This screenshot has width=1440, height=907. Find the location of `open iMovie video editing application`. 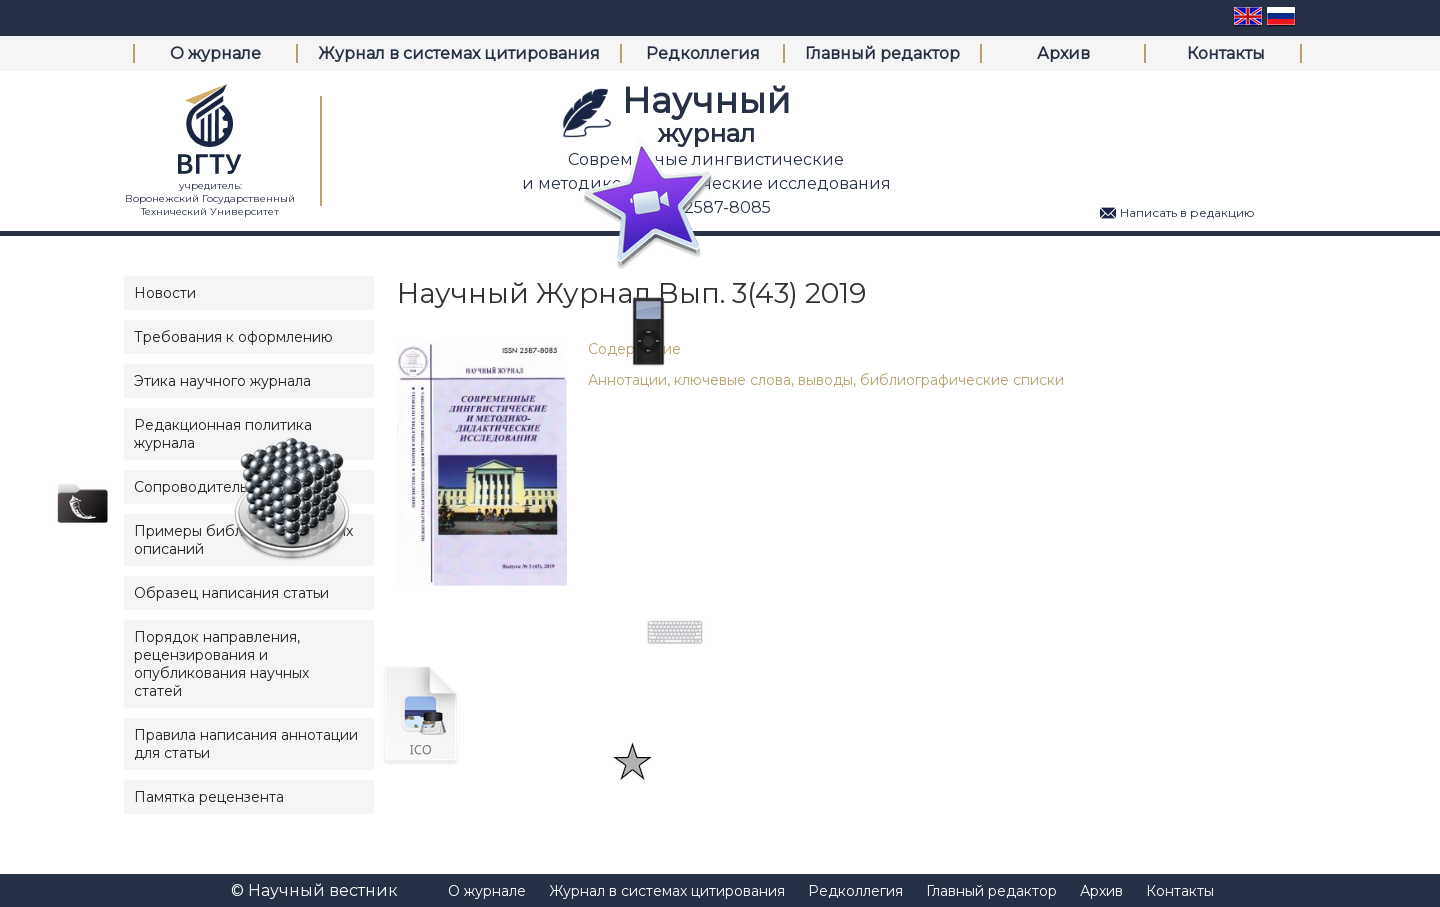

open iMovie video editing application is located at coordinates (647, 203).